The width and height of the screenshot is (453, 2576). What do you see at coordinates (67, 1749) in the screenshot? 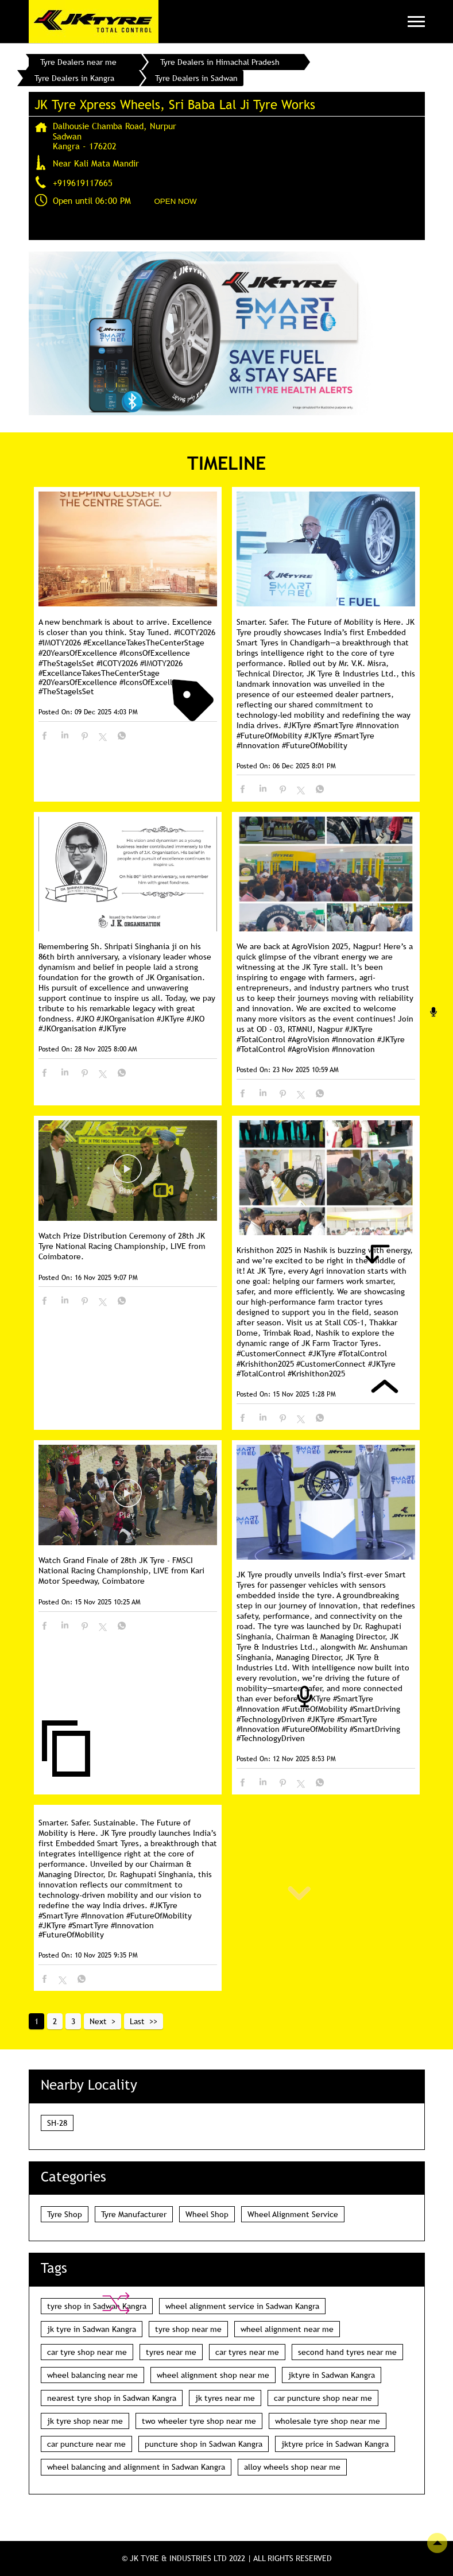
I see `copy to clipboard` at bounding box center [67, 1749].